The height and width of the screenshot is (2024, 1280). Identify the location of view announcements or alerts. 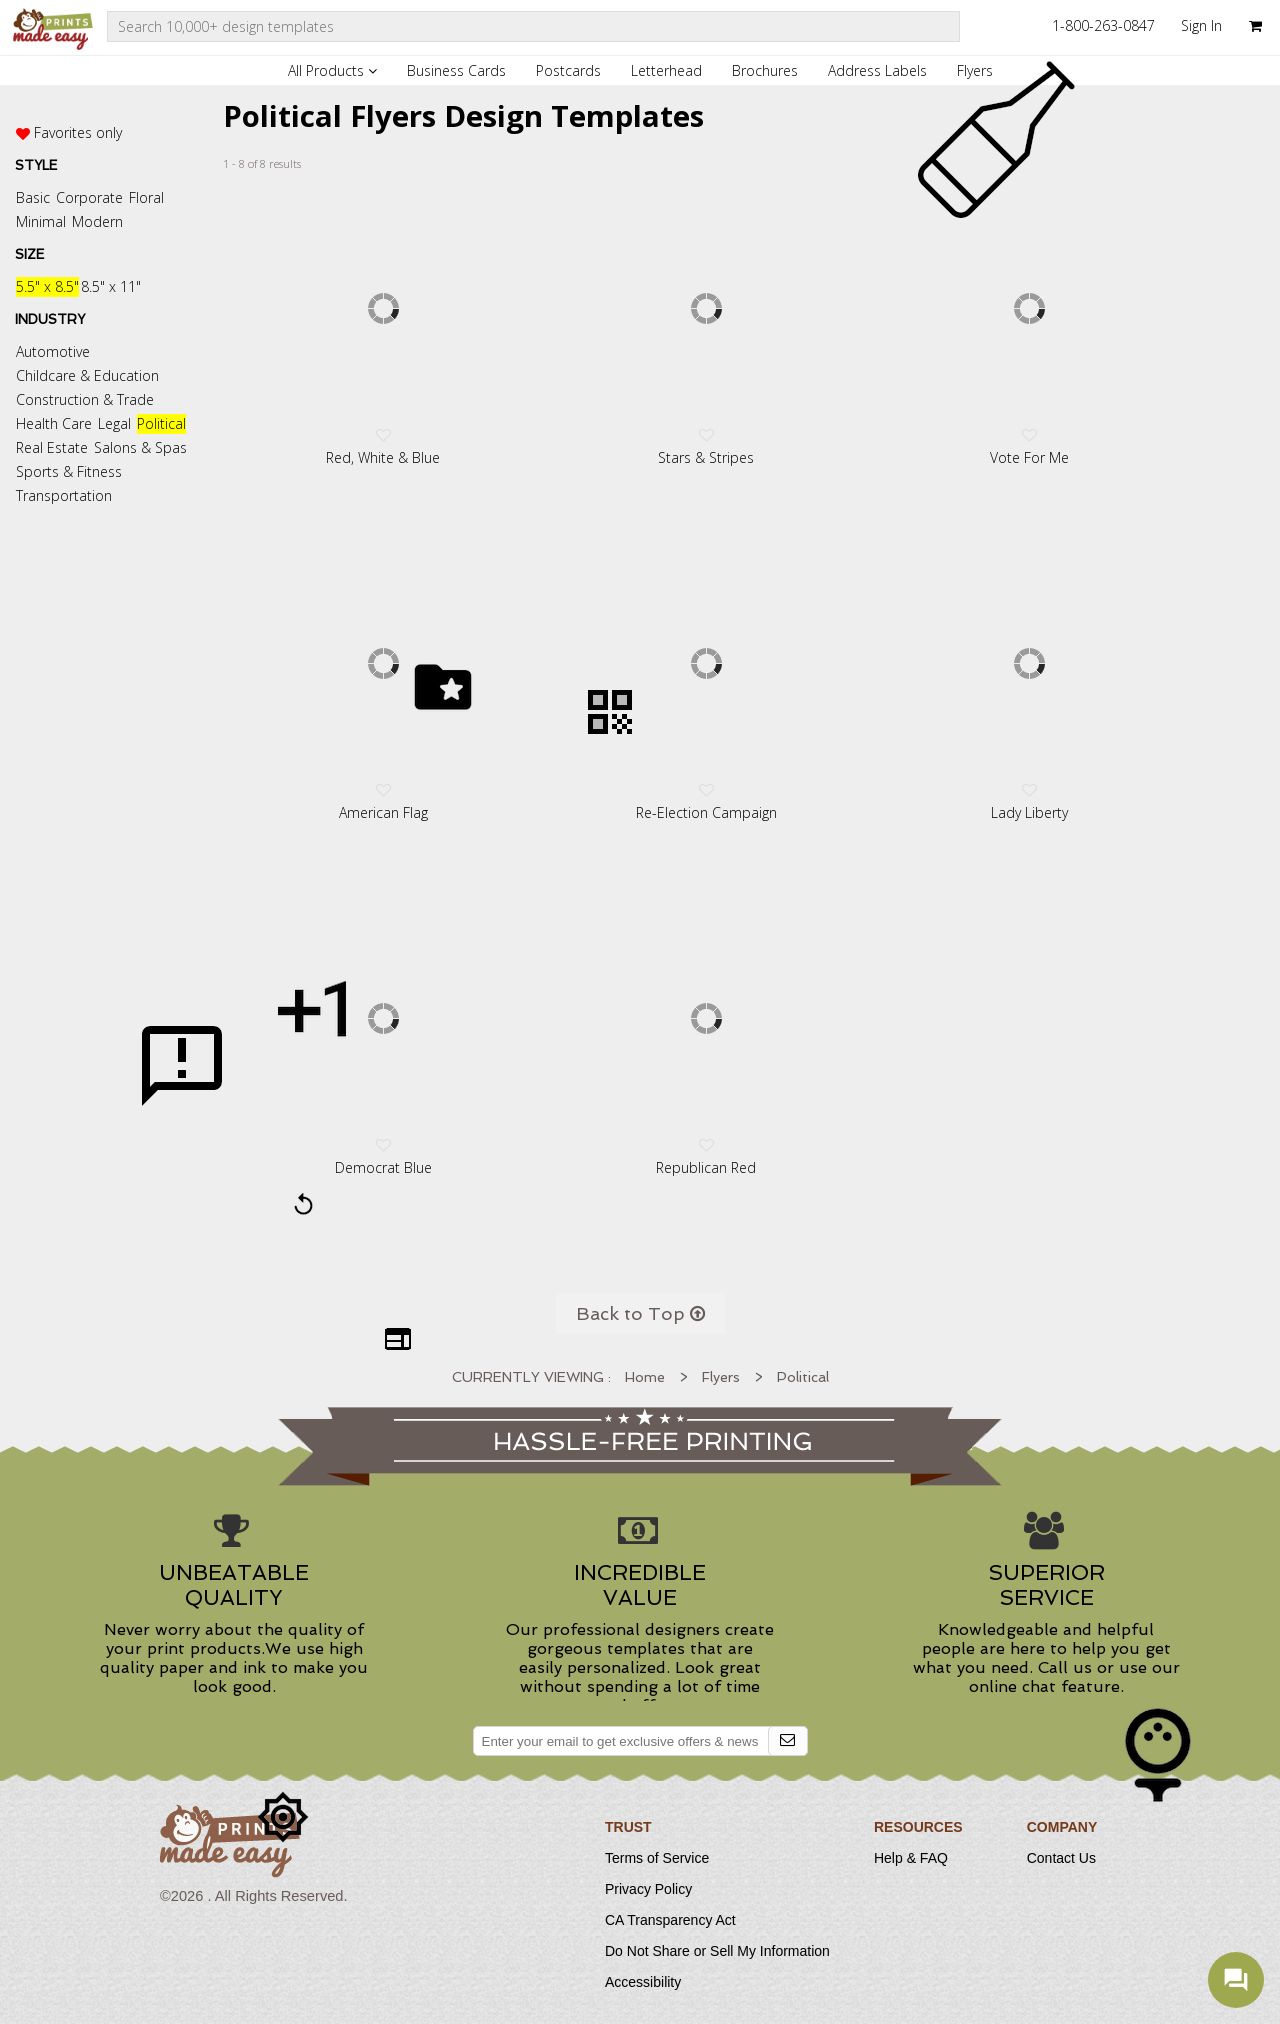
(182, 1066).